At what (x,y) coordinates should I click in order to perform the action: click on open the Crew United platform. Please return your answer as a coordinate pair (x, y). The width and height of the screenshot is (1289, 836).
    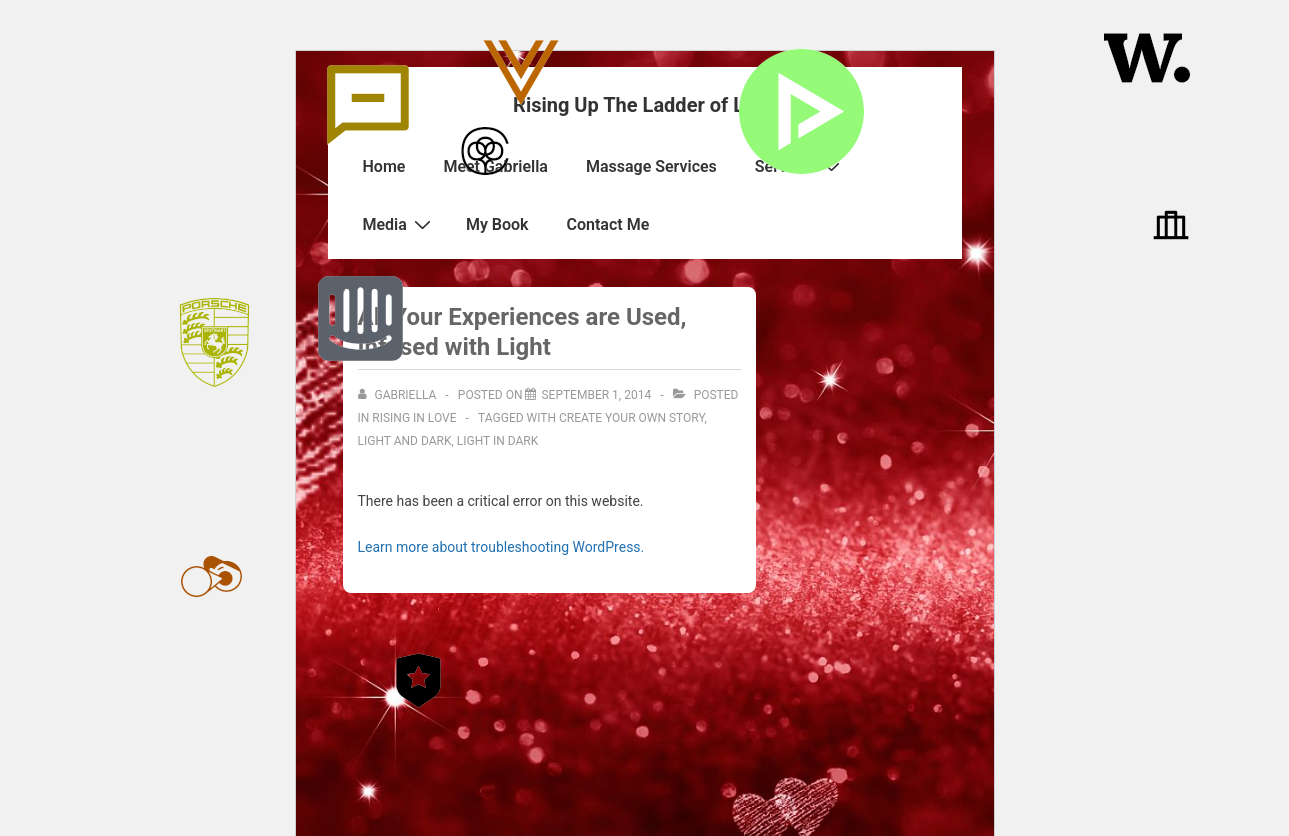
    Looking at the image, I should click on (211, 576).